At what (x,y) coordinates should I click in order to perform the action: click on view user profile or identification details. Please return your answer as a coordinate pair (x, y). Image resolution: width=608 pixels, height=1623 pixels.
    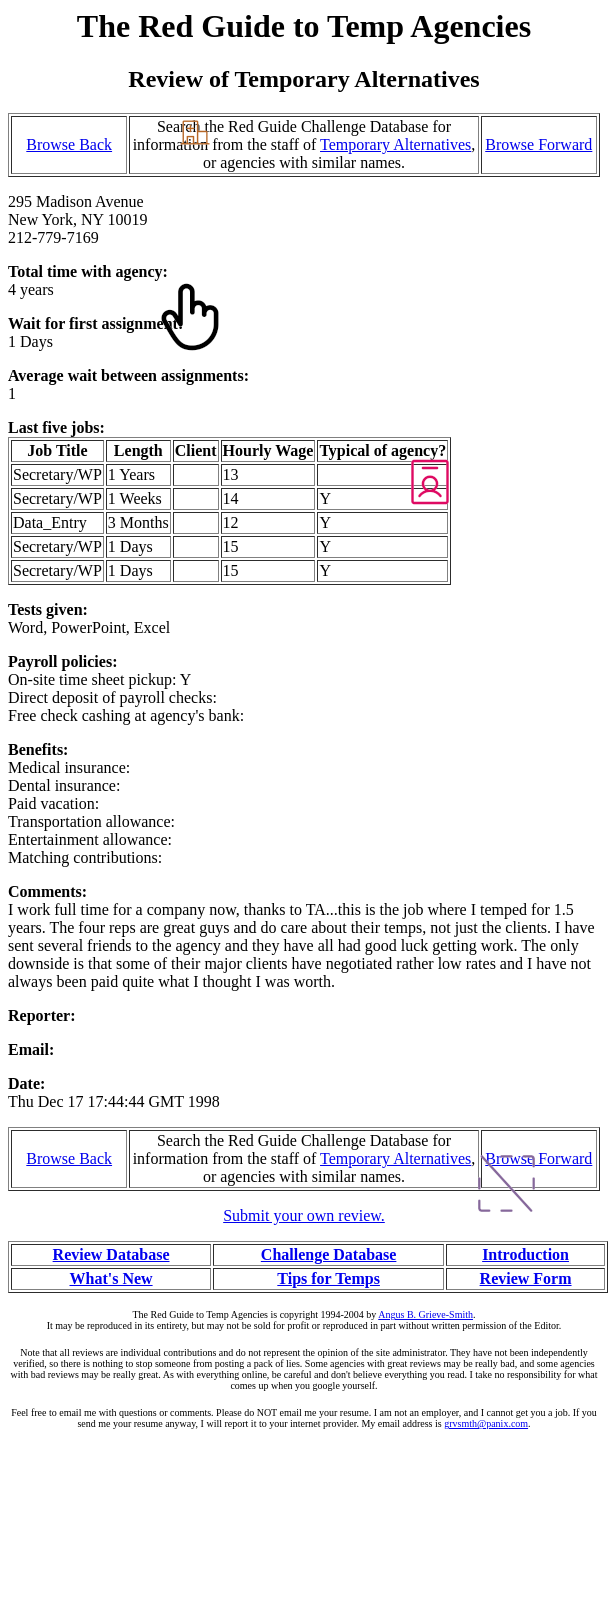
    Looking at the image, I should click on (430, 482).